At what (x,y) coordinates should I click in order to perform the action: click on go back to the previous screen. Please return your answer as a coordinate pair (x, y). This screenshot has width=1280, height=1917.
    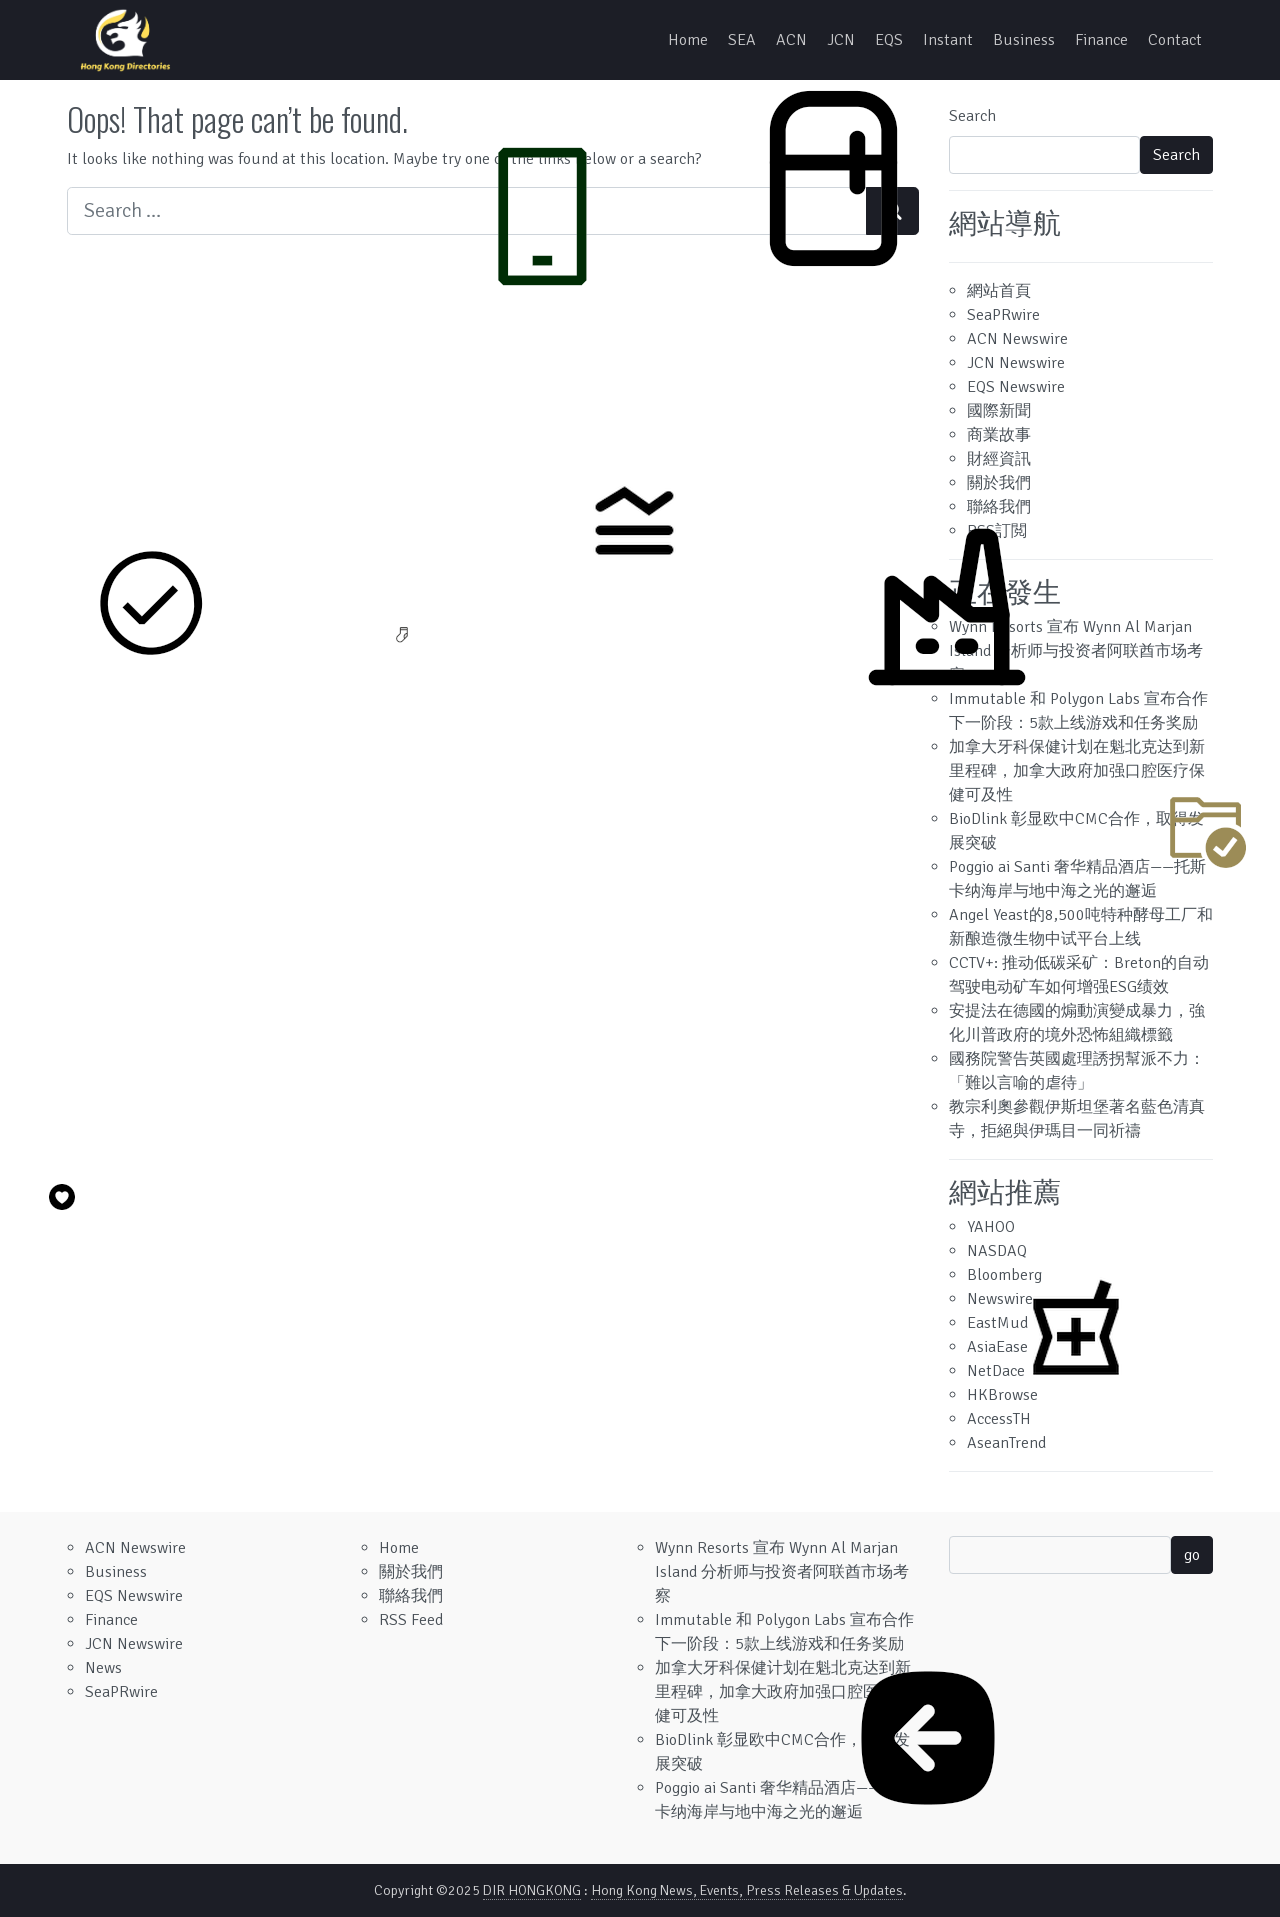
    Looking at the image, I should click on (928, 1738).